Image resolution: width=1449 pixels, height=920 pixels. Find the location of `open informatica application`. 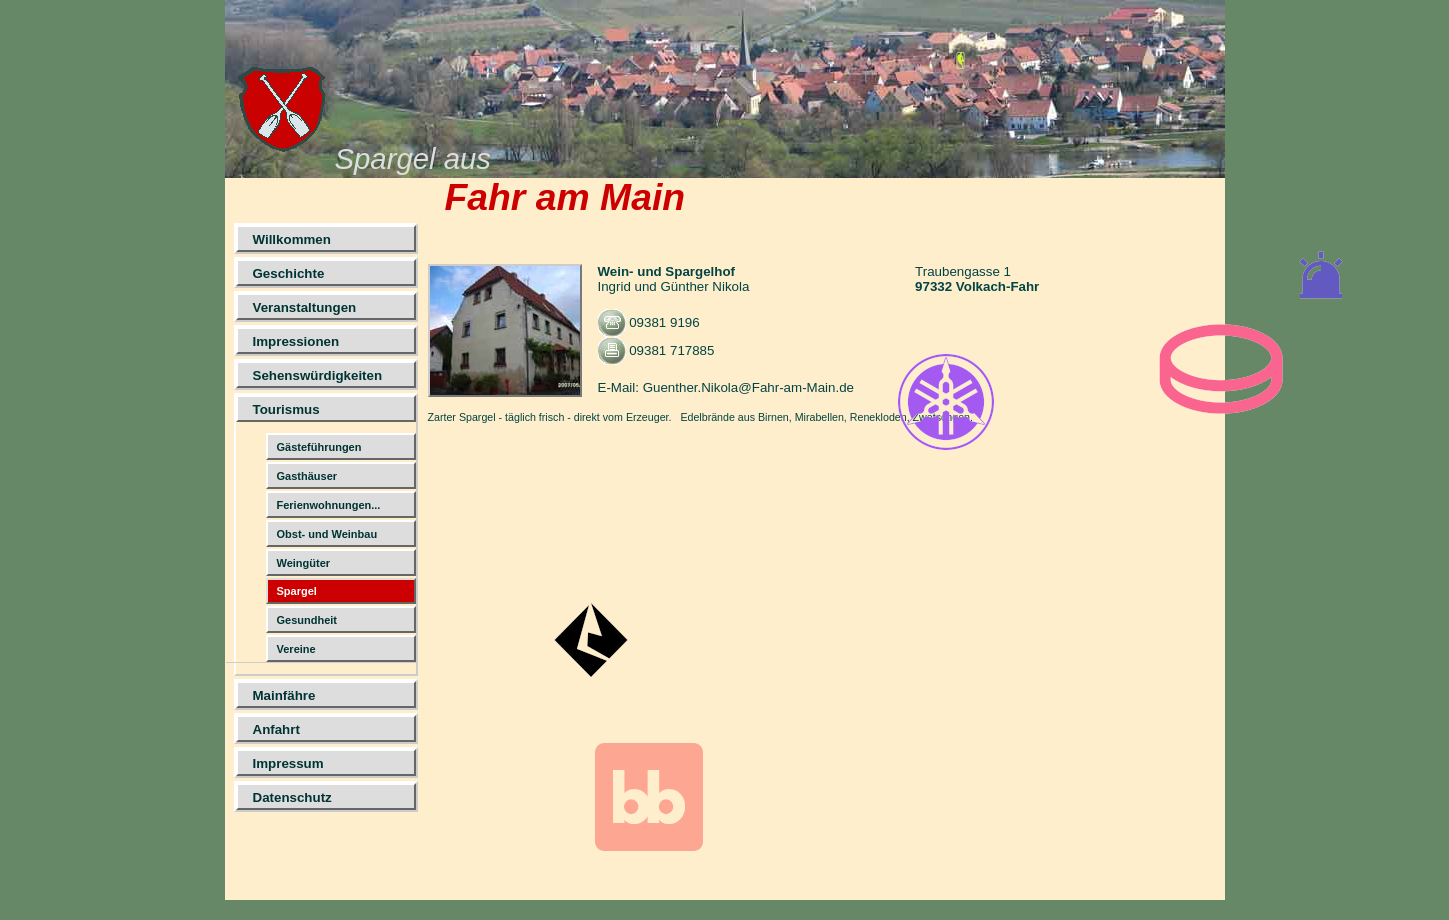

open informatica application is located at coordinates (591, 640).